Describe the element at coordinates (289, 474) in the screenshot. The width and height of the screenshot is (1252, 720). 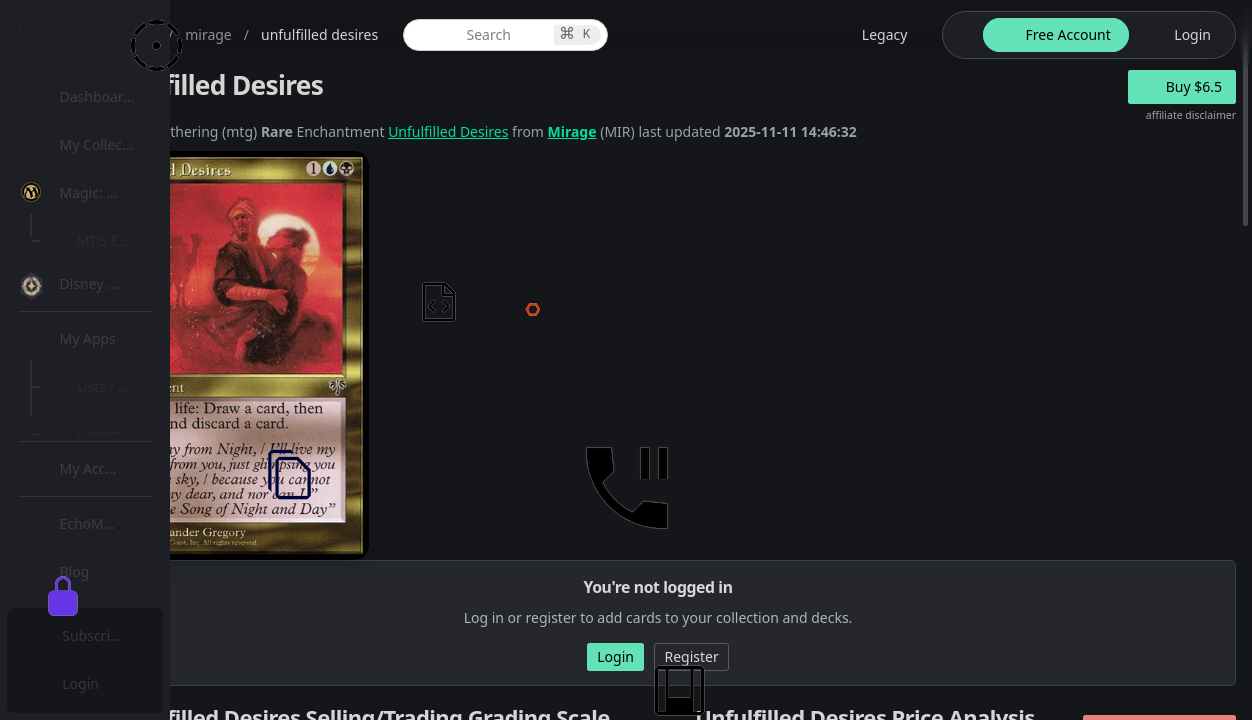
I see `copy to clipboard` at that location.